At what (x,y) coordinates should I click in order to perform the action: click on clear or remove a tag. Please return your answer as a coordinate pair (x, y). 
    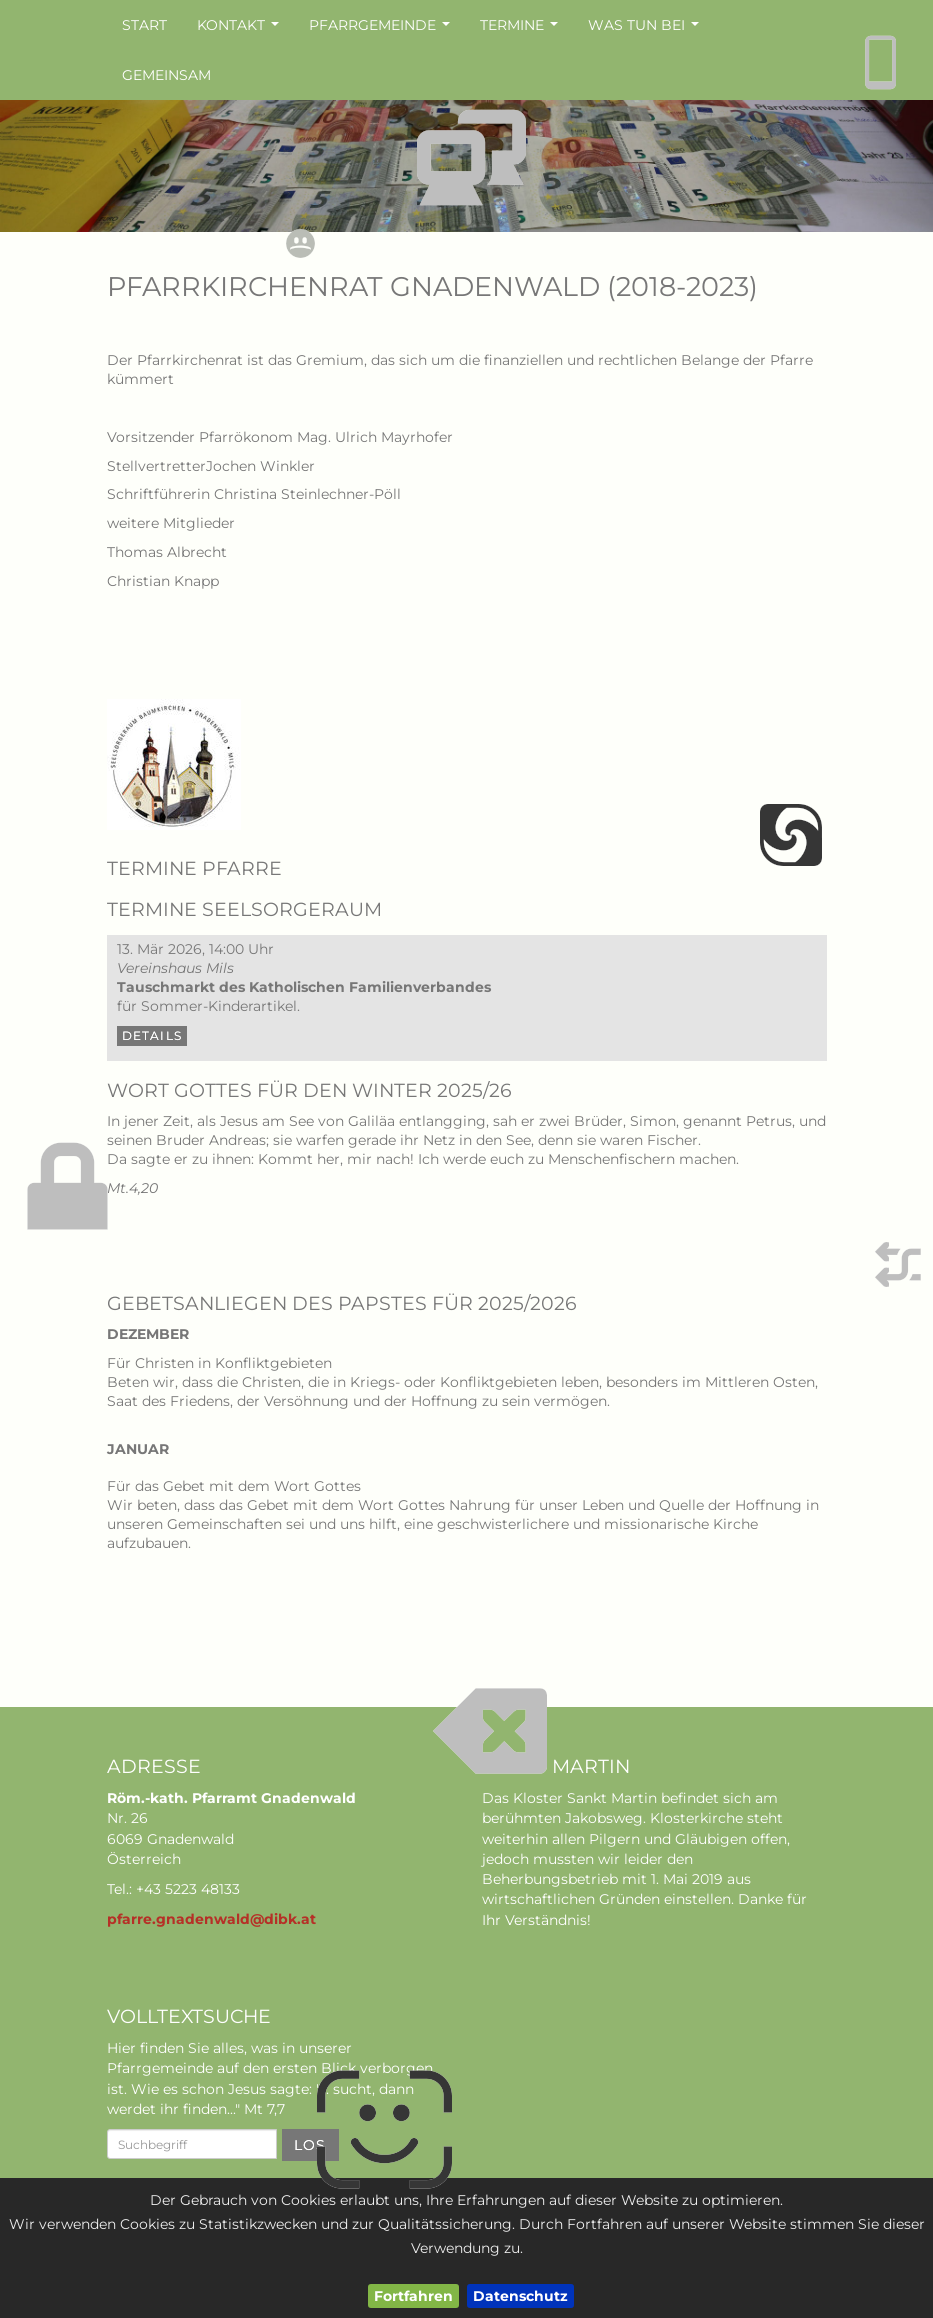
    Looking at the image, I should click on (490, 1731).